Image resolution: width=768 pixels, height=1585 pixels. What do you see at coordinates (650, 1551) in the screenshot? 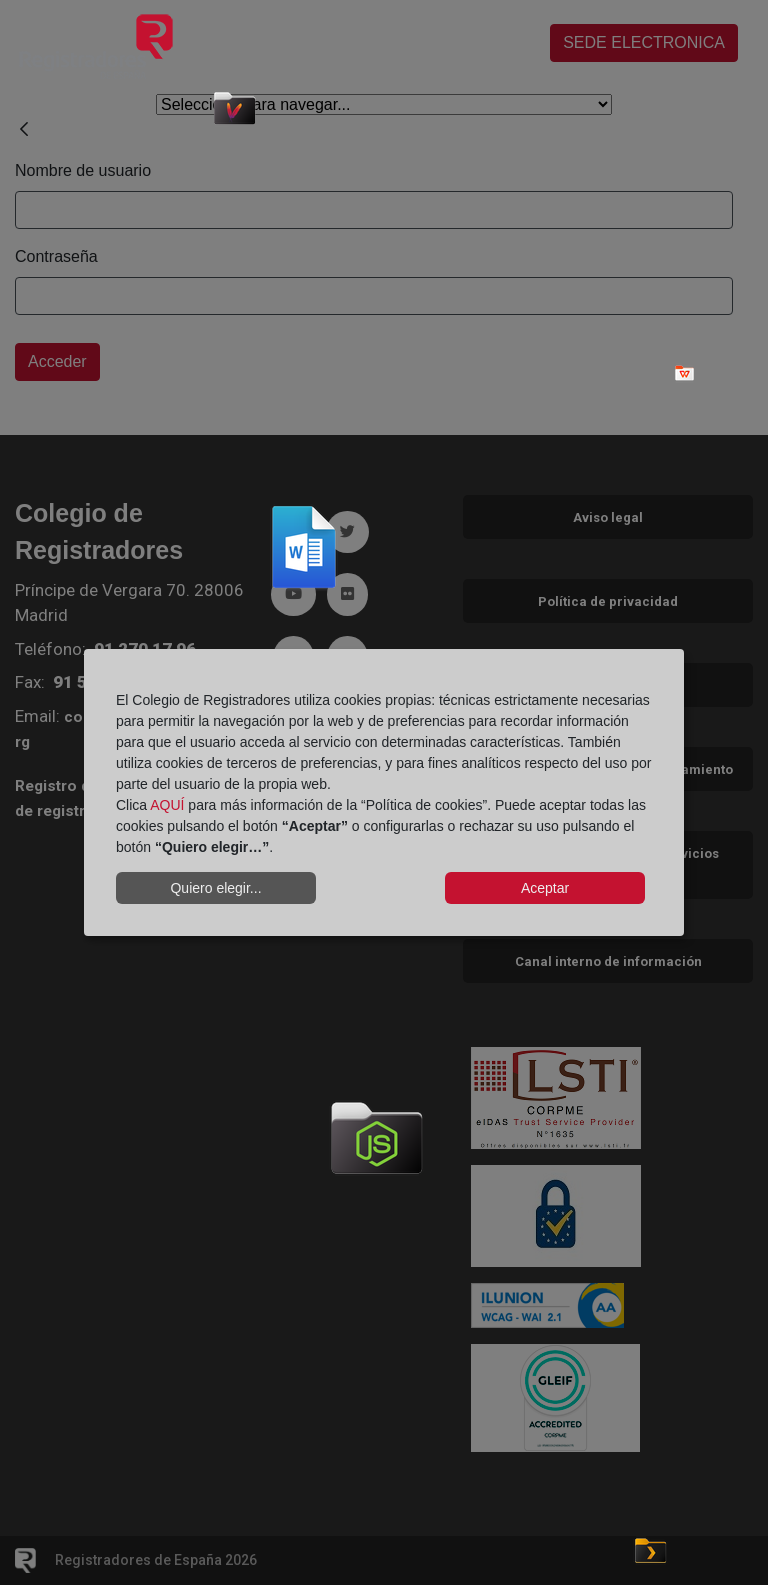
I see `open plex media server files` at bounding box center [650, 1551].